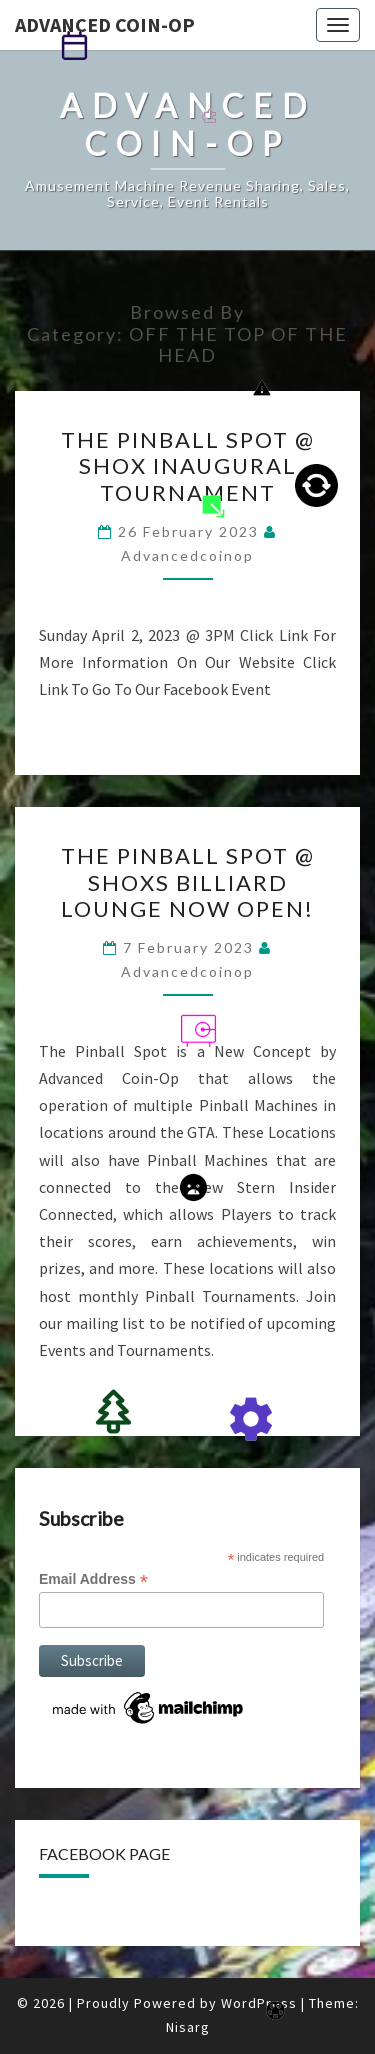 This screenshot has height=2054, width=375. What do you see at coordinates (209, 116) in the screenshot?
I see `access plugins or extensions` at bounding box center [209, 116].